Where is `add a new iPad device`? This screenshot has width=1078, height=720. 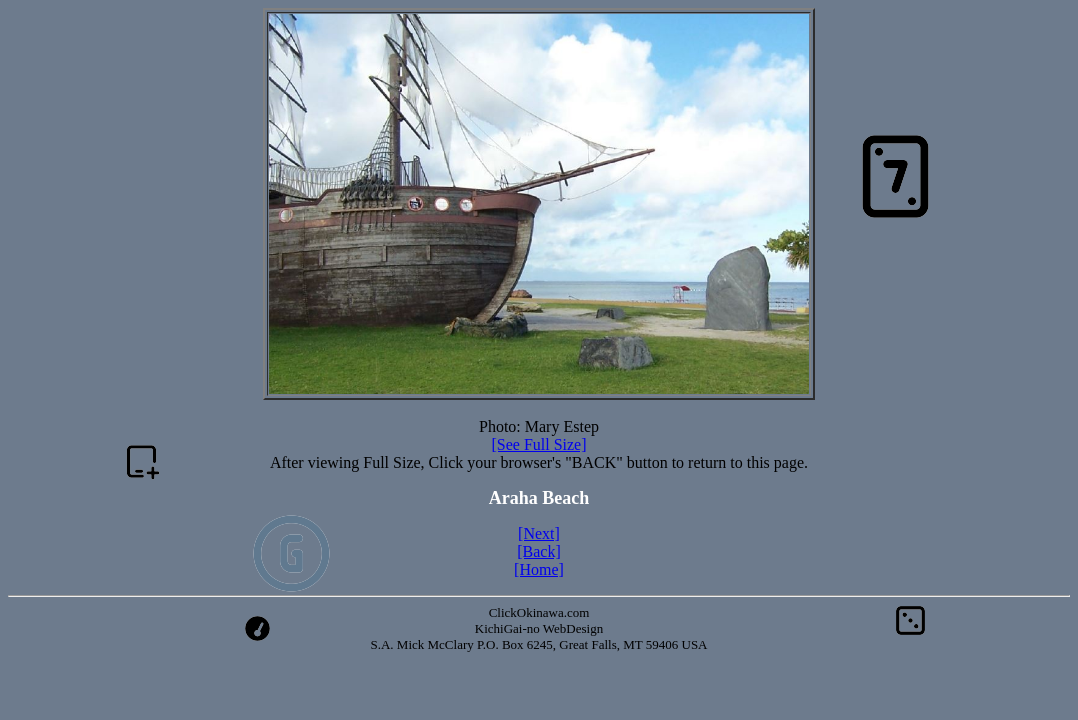 add a new iPad device is located at coordinates (141, 461).